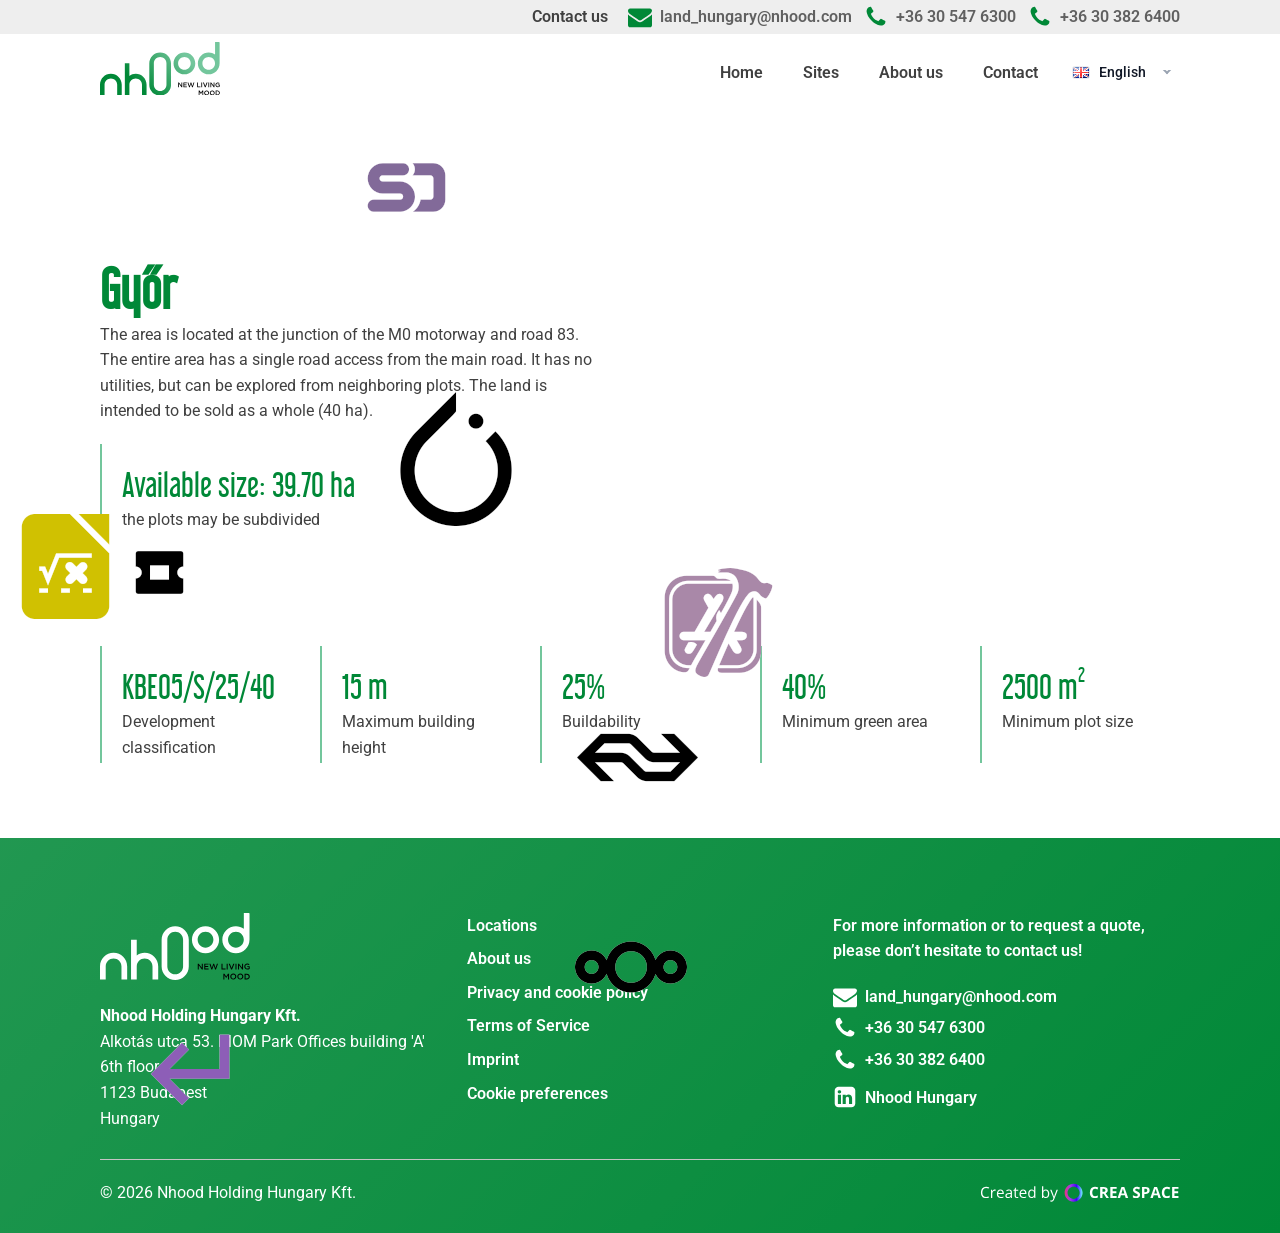  What do you see at coordinates (718, 622) in the screenshot?
I see `open xcode development environment` at bounding box center [718, 622].